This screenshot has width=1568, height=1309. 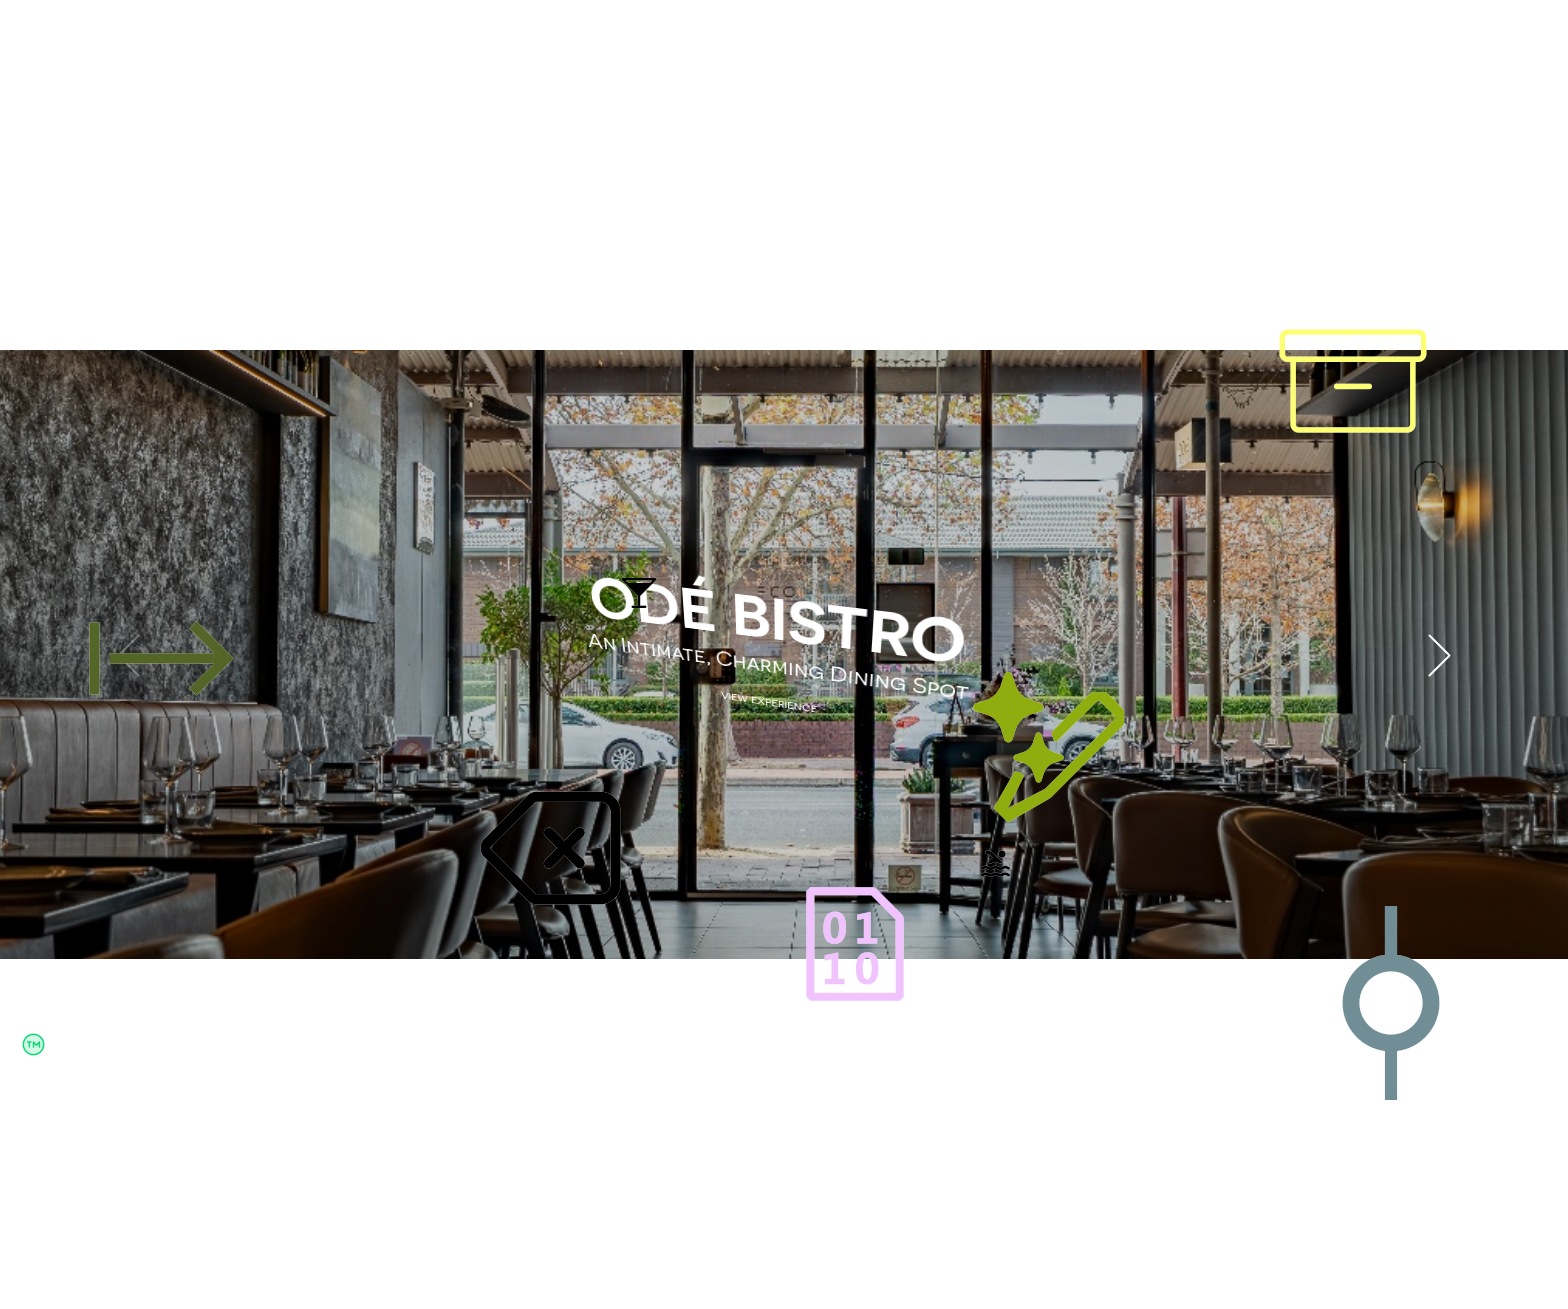 I want to click on delete the previous character, so click(x=549, y=848).